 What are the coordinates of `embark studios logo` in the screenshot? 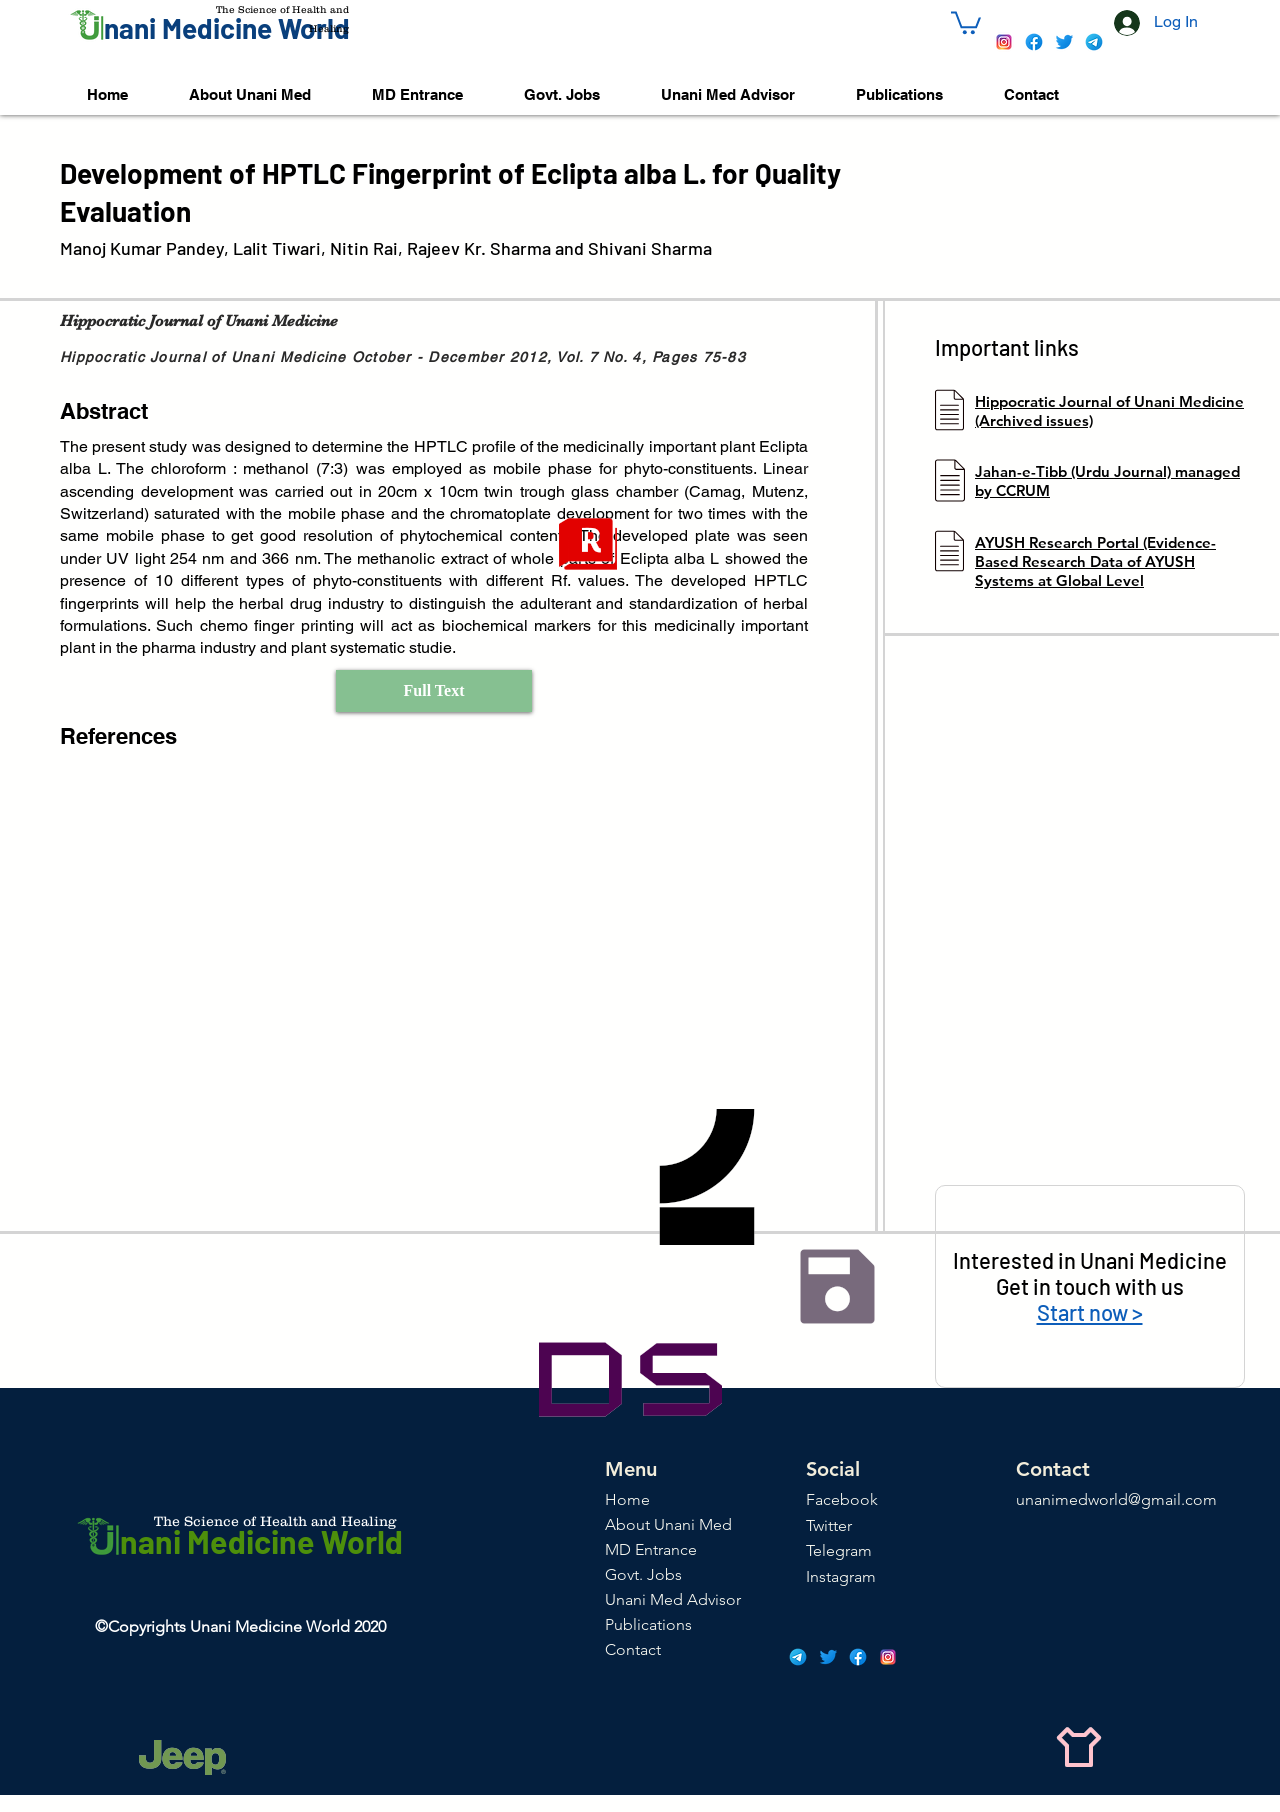 It's located at (707, 1177).